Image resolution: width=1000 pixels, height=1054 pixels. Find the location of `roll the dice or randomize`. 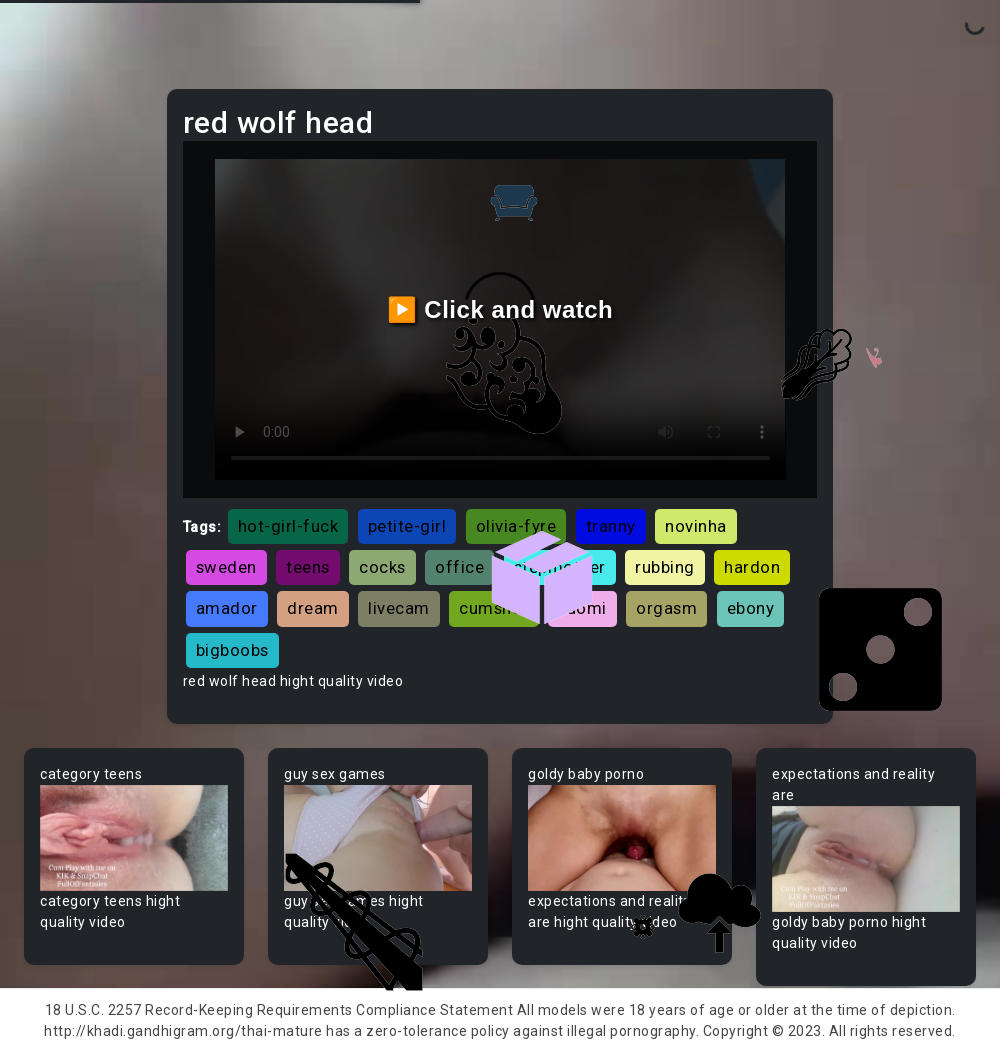

roll the dice or randomize is located at coordinates (880, 649).